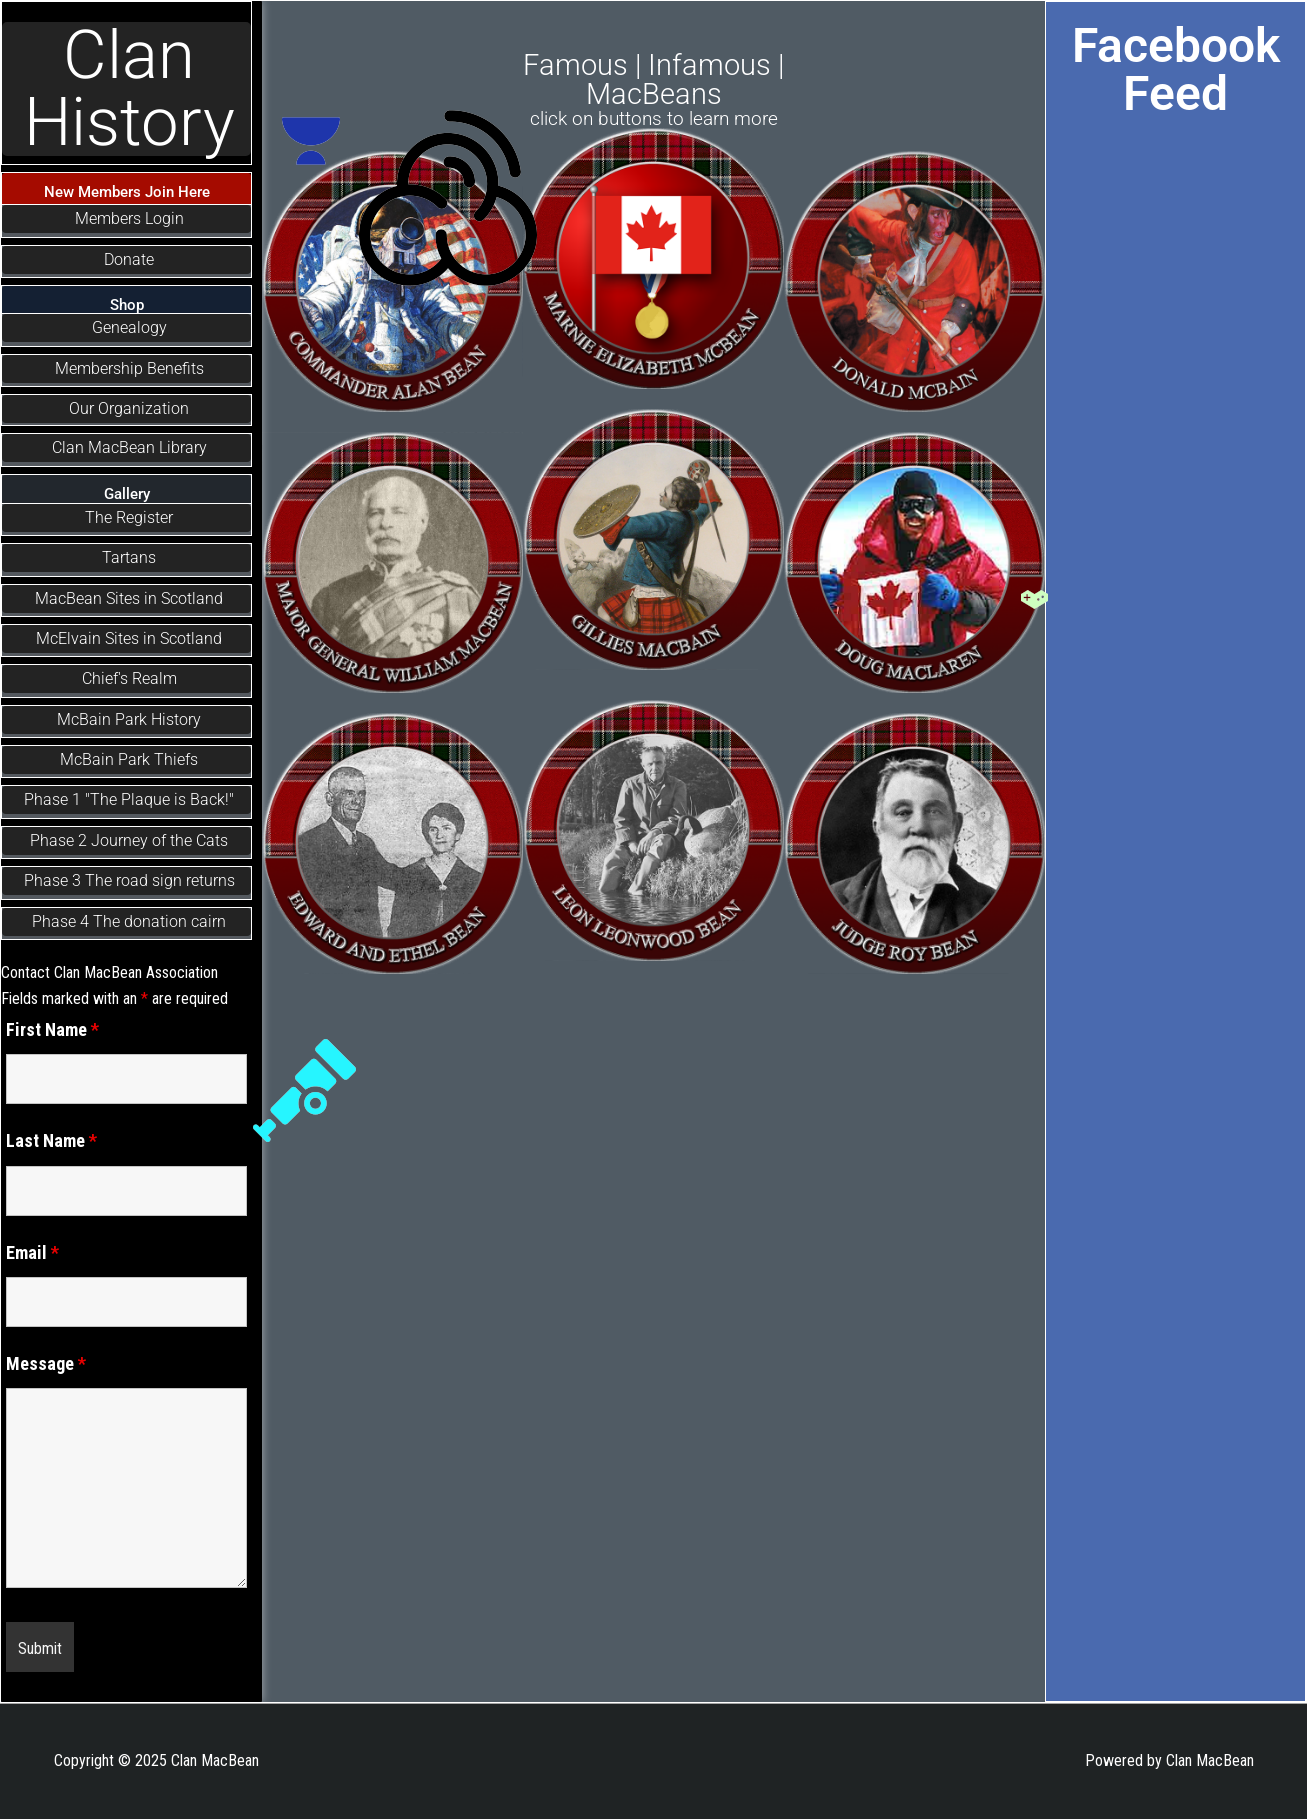 The height and width of the screenshot is (1819, 1307). What do you see at coordinates (1034, 599) in the screenshot?
I see `open YouTube Gaming app` at bounding box center [1034, 599].